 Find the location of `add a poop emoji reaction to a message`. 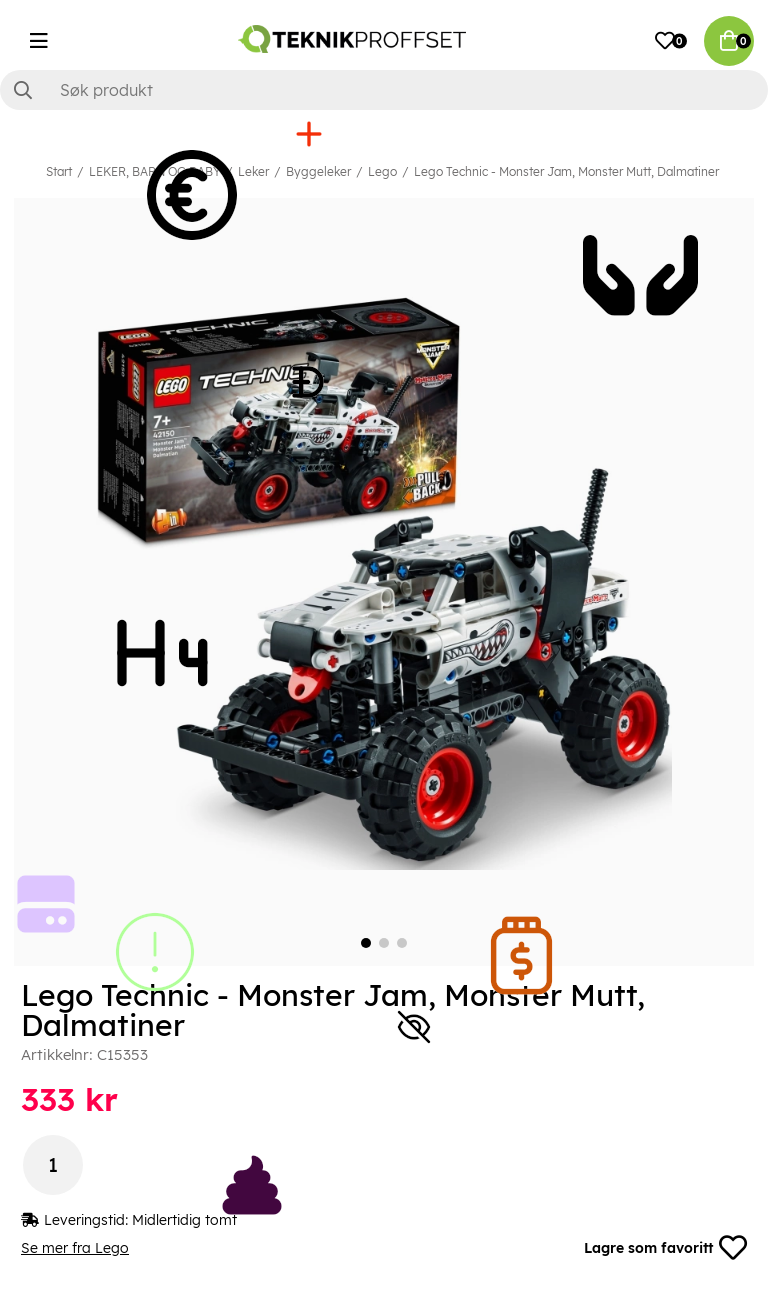

add a poop emoji reaction to a message is located at coordinates (252, 1185).